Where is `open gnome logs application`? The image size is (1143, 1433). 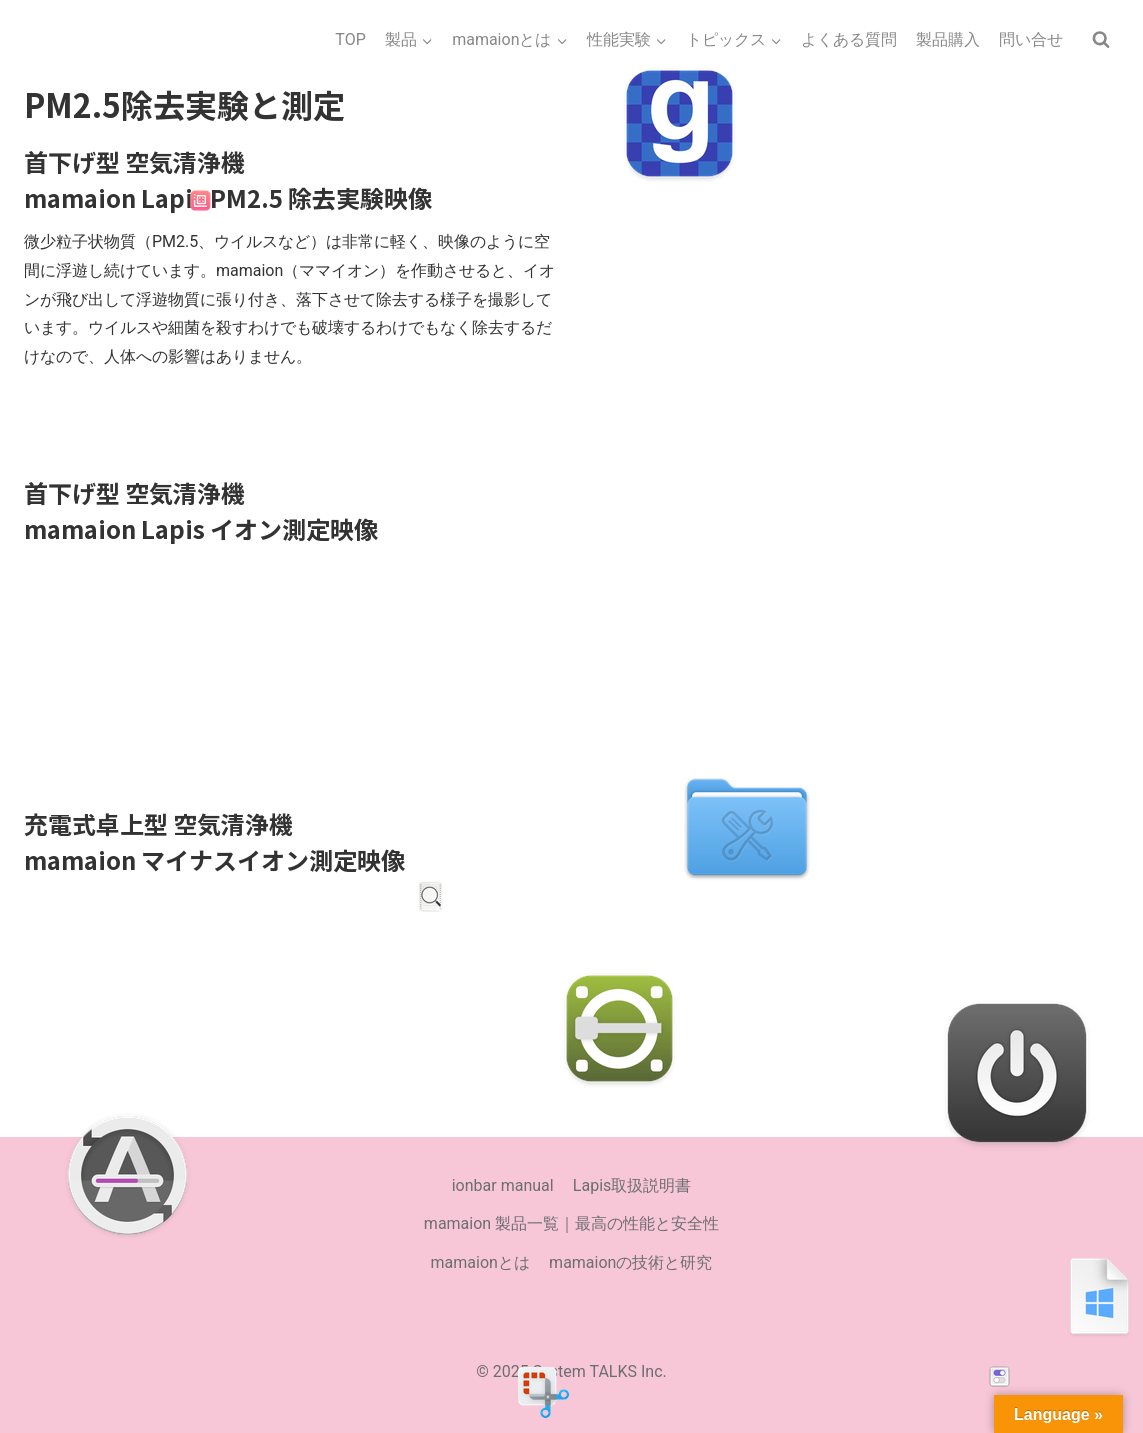
open gnome logs application is located at coordinates (430, 896).